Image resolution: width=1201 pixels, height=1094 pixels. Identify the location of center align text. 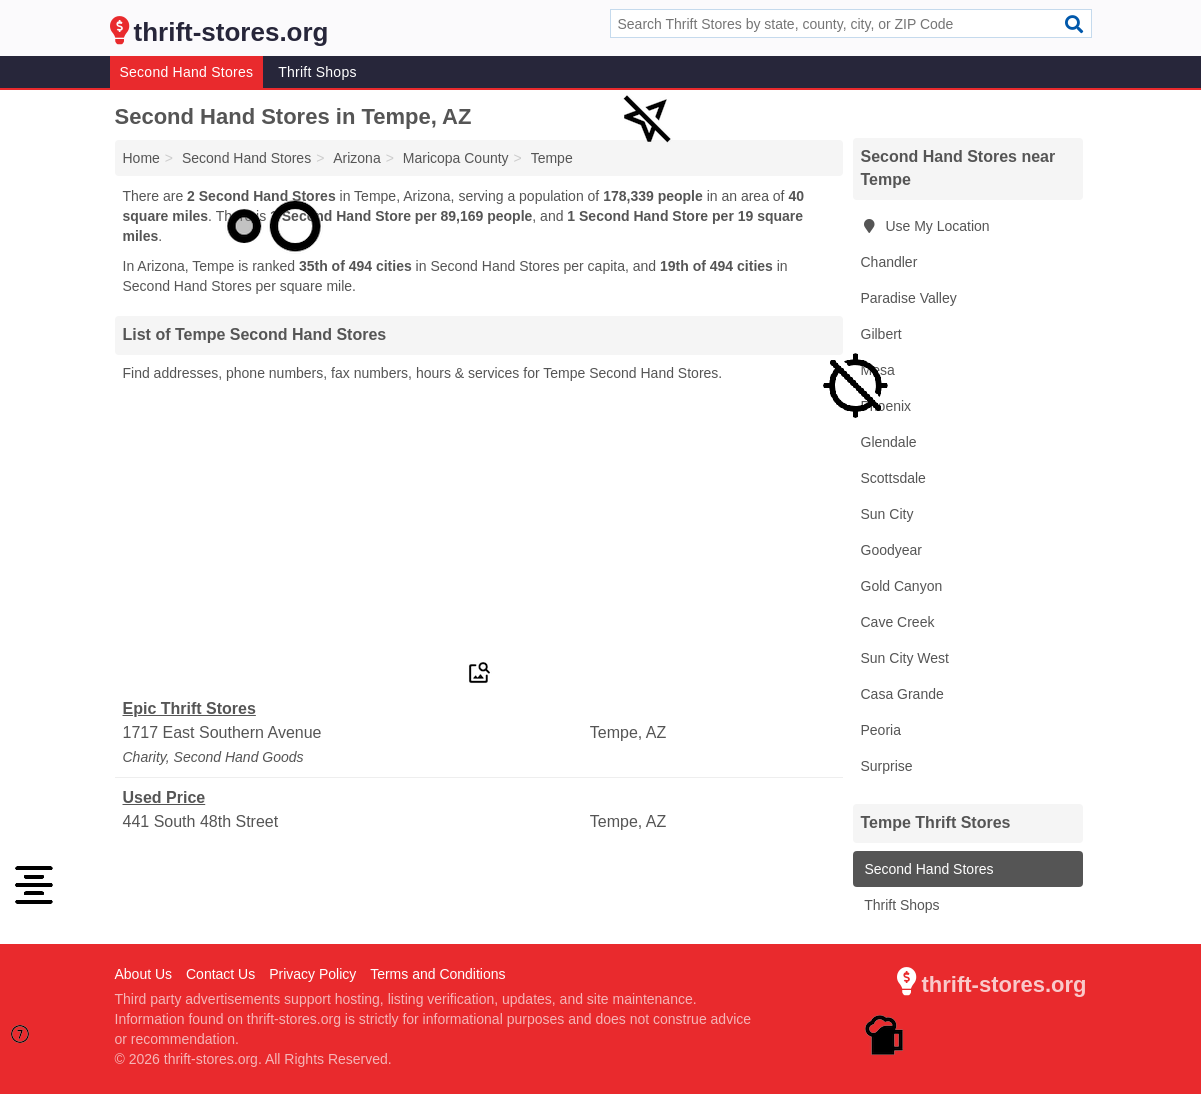
(34, 885).